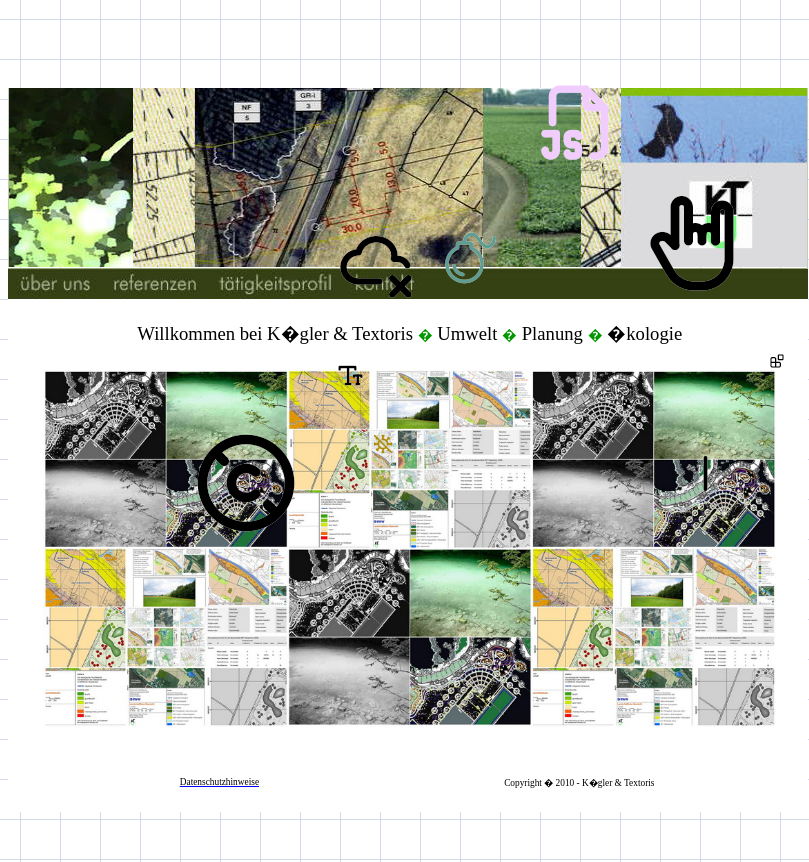 This screenshot has height=862, width=809. I want to click on access modular components or building blocks, so click(777, 361).